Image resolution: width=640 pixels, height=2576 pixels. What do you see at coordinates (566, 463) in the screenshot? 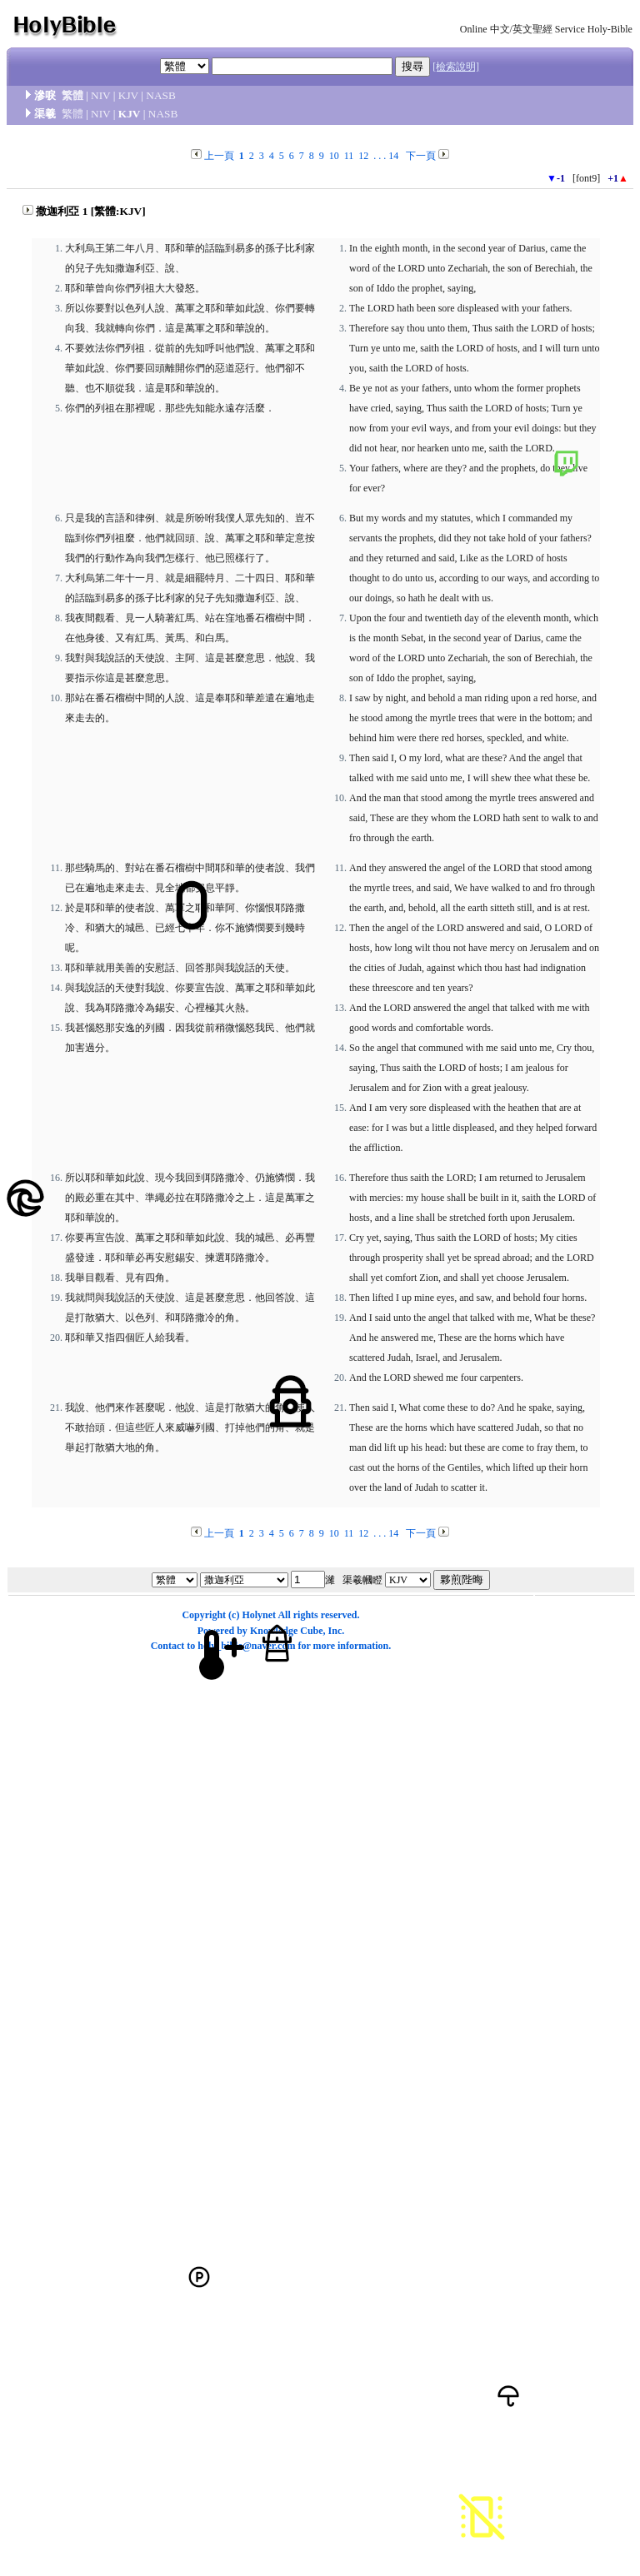
I see `open Twitch app` at bounding box center [566, 463].